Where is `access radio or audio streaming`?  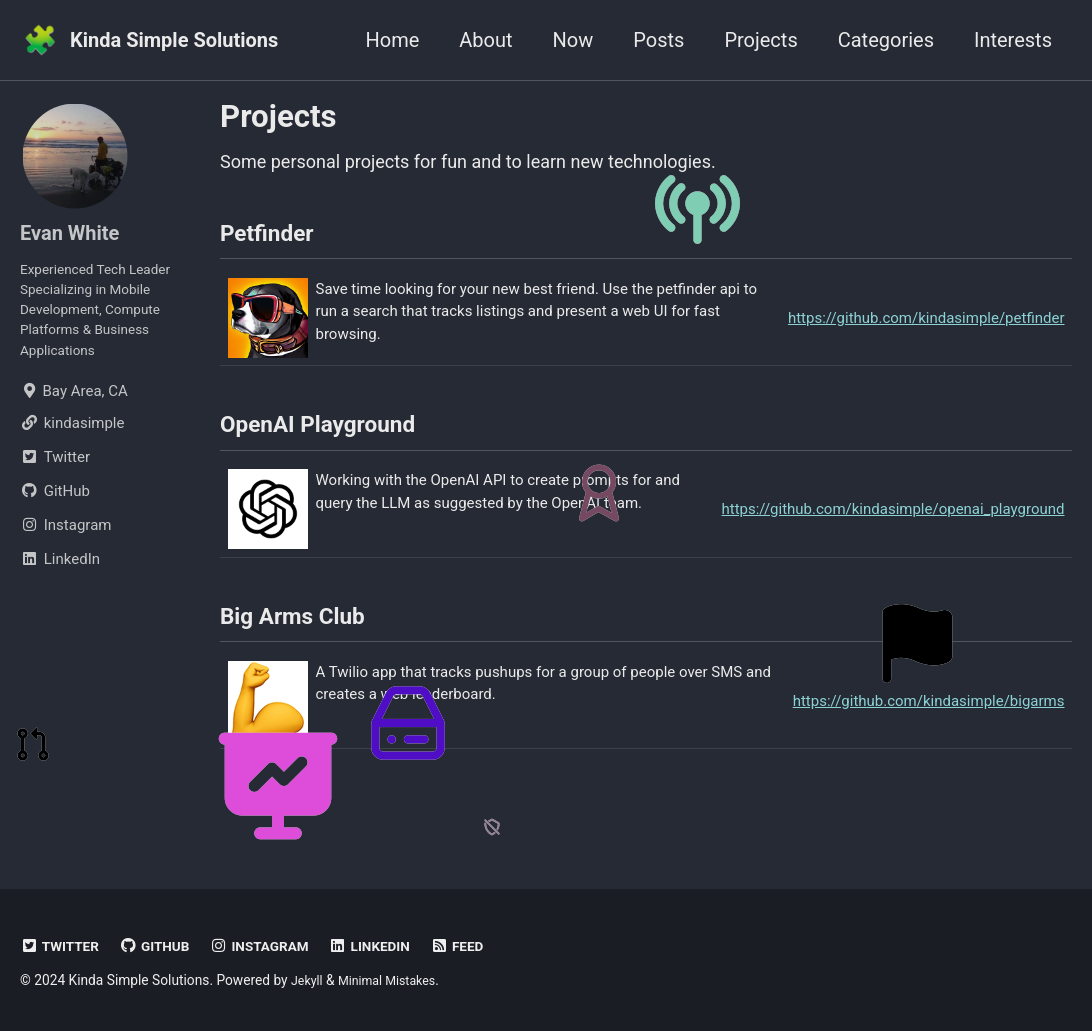 access radio or audio streaming is located at coordinates (697, 207).